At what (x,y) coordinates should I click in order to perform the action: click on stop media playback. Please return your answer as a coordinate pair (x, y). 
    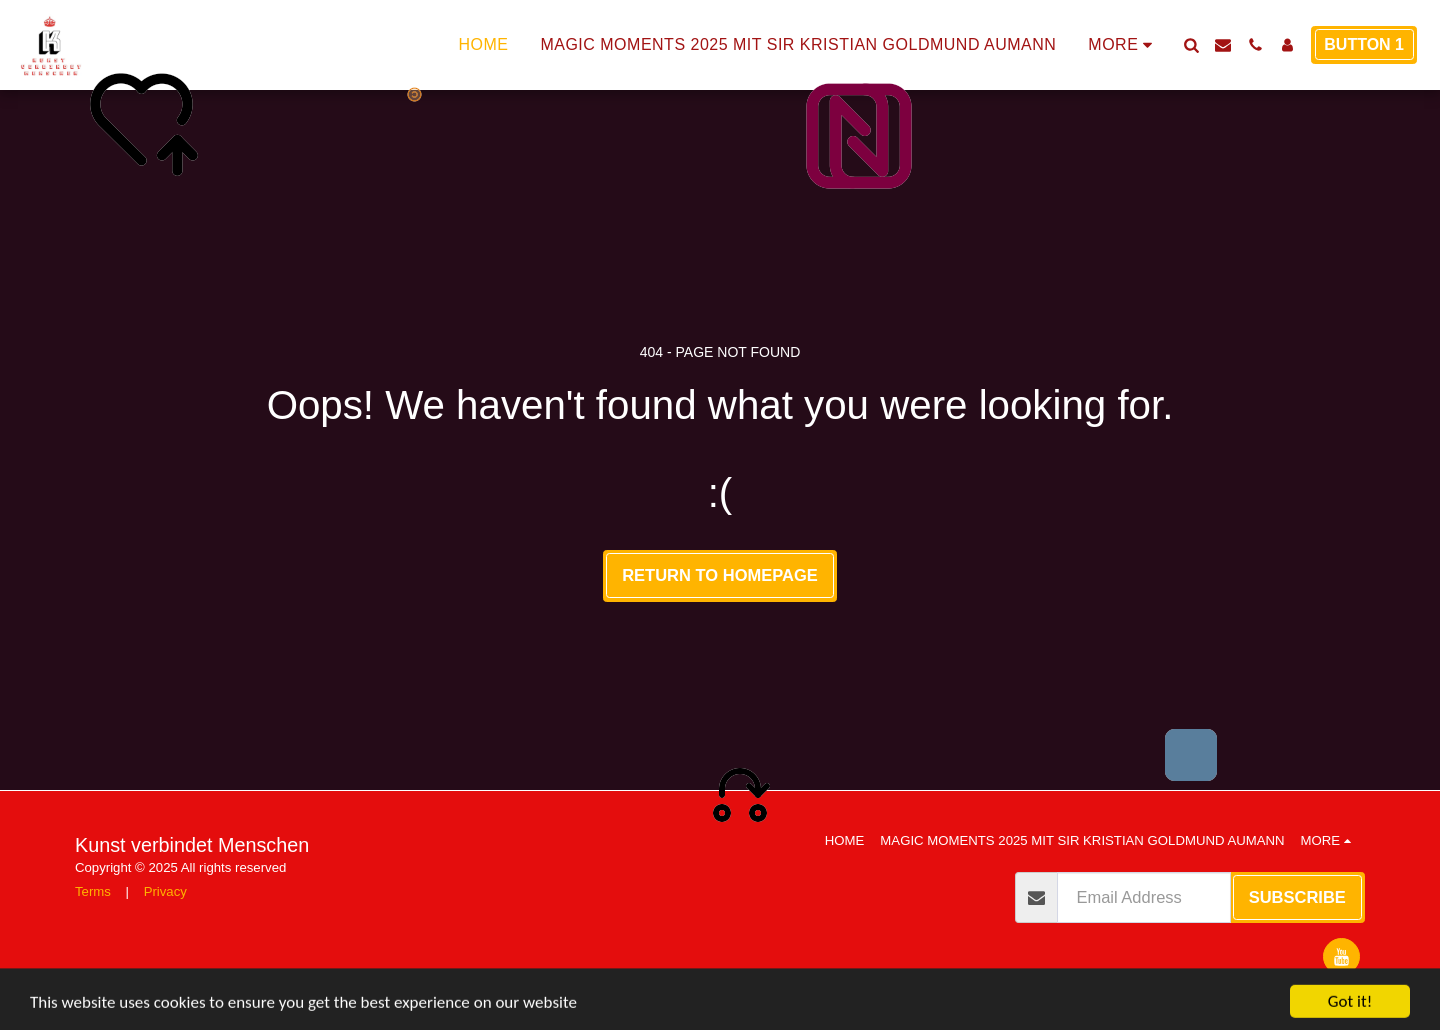
    Looking at the image, I should click on (1191, 755).